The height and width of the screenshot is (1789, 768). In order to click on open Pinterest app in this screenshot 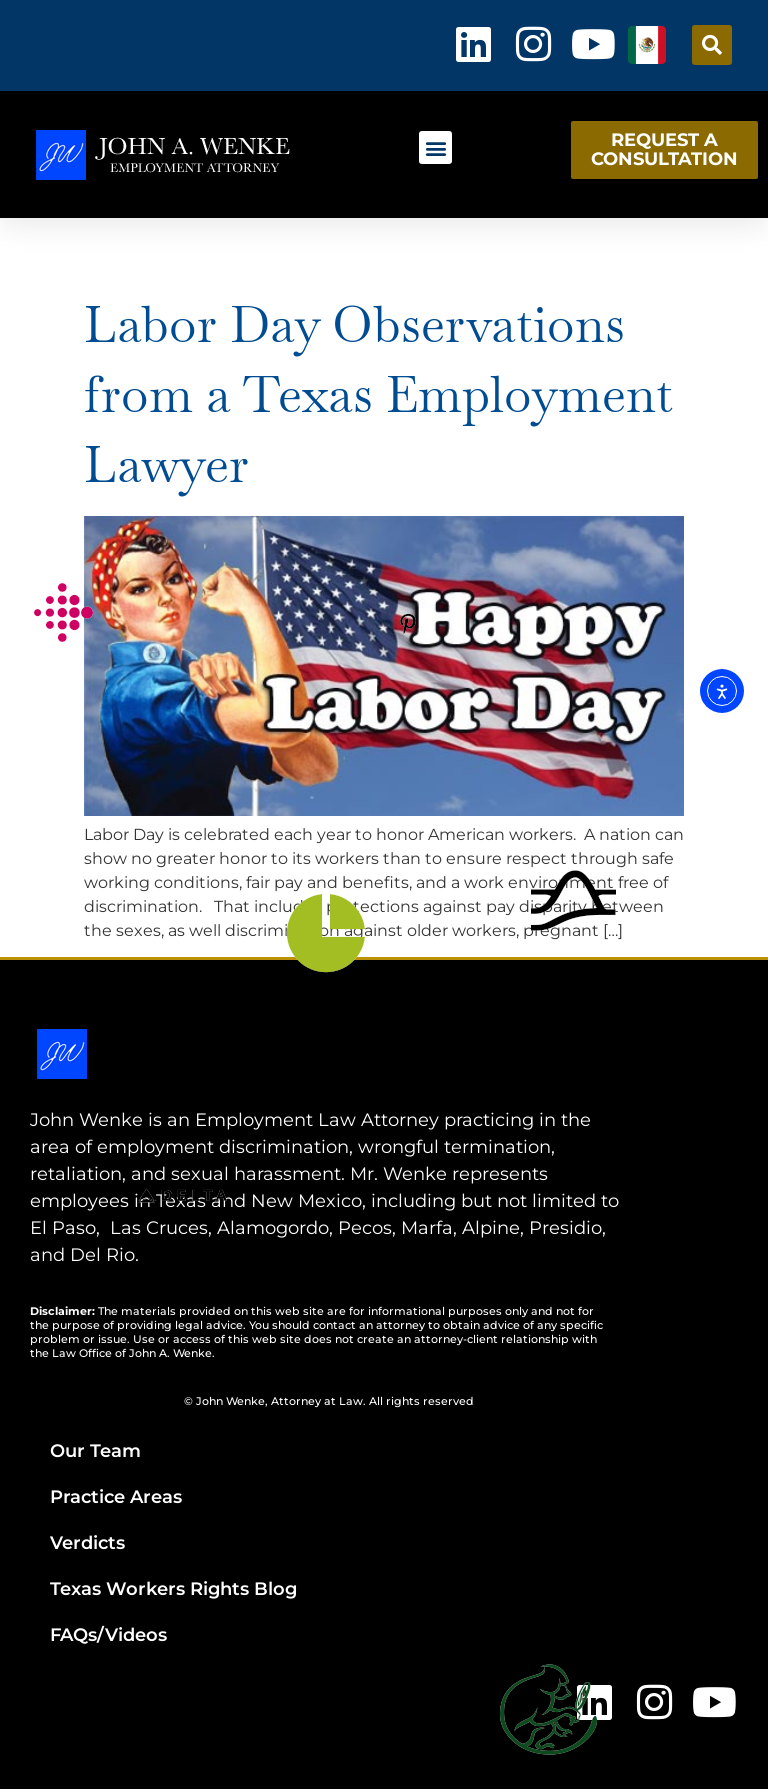, I will do `click(408, 624)`.